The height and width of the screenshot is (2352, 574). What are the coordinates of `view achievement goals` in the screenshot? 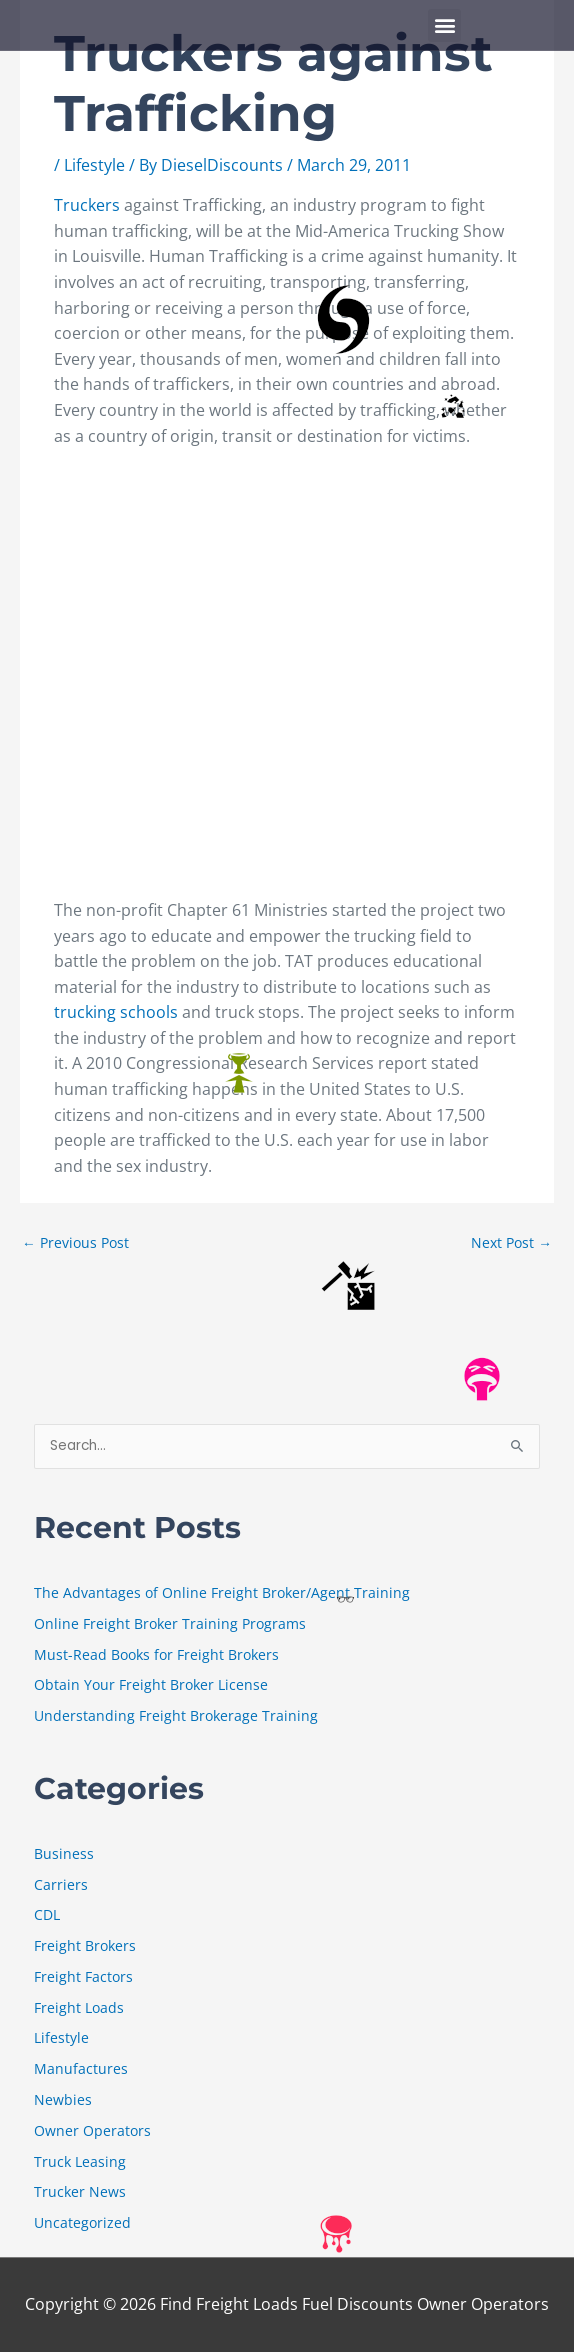 It's located at (239, 1073).